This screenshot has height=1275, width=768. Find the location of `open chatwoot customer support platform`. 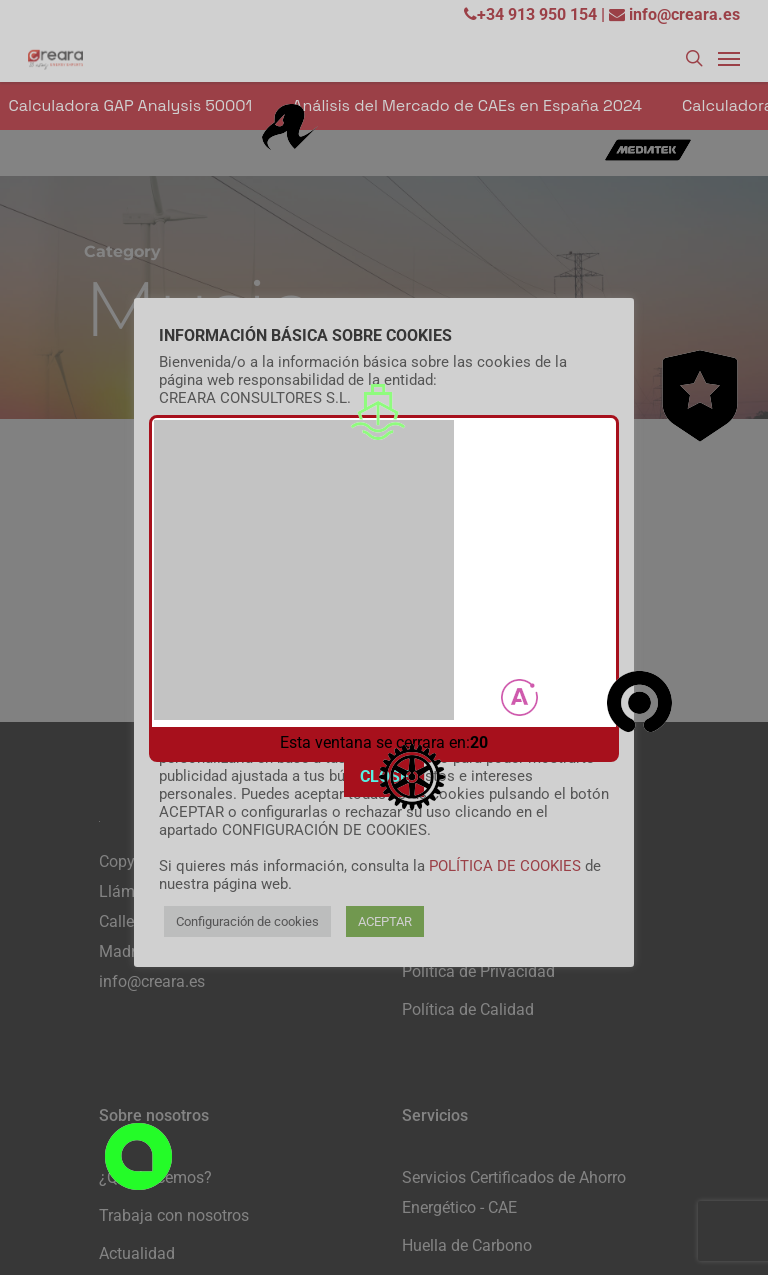

open chatwoot customer support platform is located at coordinates (138, 1156).